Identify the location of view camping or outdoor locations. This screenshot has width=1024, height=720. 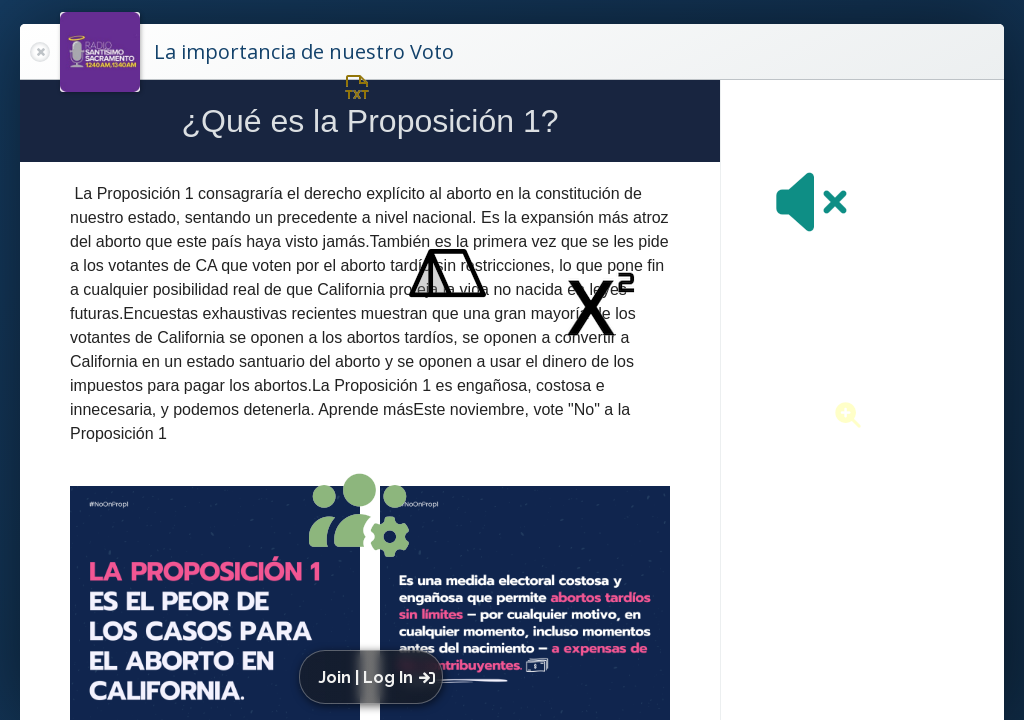
(447, 275).